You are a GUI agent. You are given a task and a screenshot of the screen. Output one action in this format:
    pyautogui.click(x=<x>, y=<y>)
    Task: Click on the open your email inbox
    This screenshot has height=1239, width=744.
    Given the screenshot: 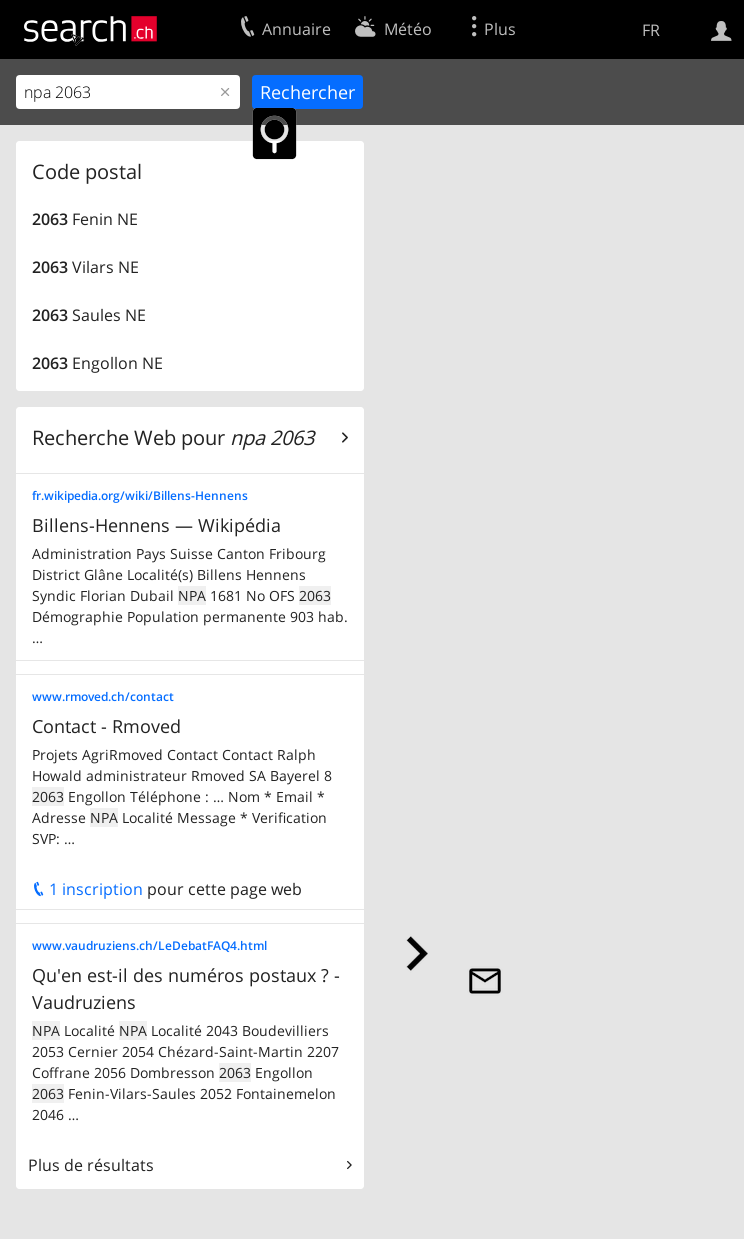 What is the action you would take?
    pyautogui.click(x=485, y=981)
    